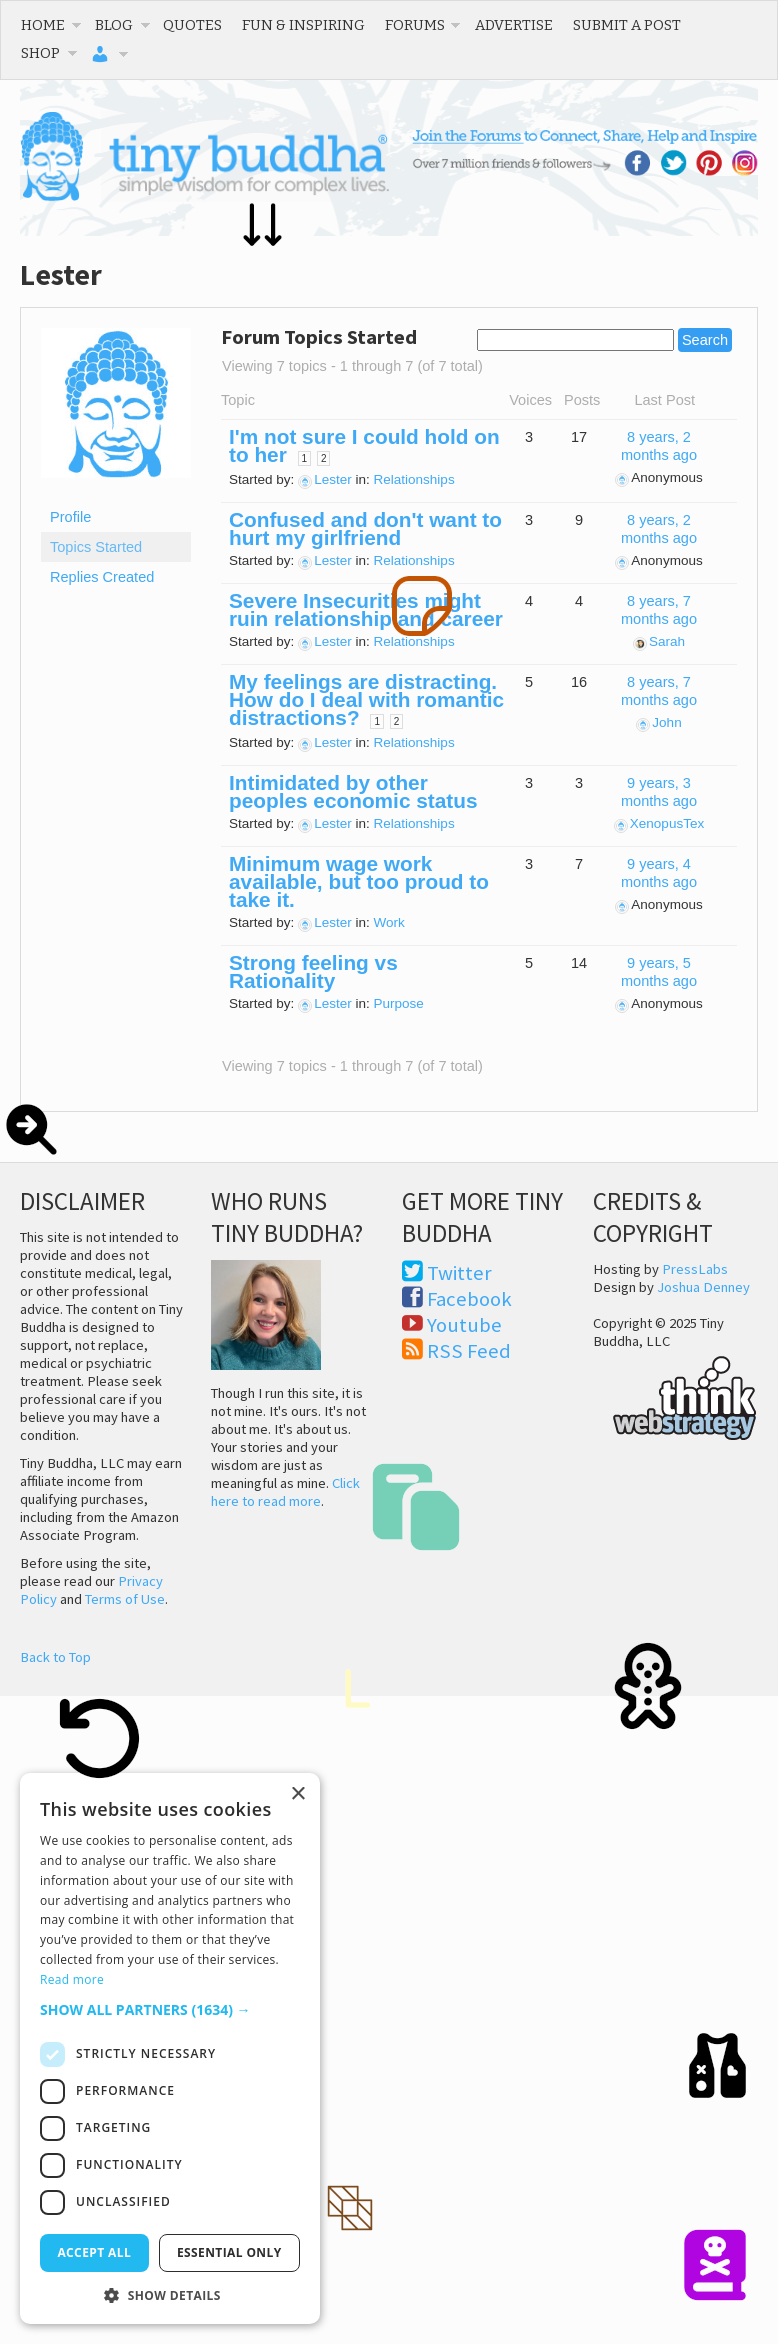  What do you see at coordinates (648, 1686) in the screenshot?
I see `access holiday or seasonal content` at bounding box center [648, 1686].